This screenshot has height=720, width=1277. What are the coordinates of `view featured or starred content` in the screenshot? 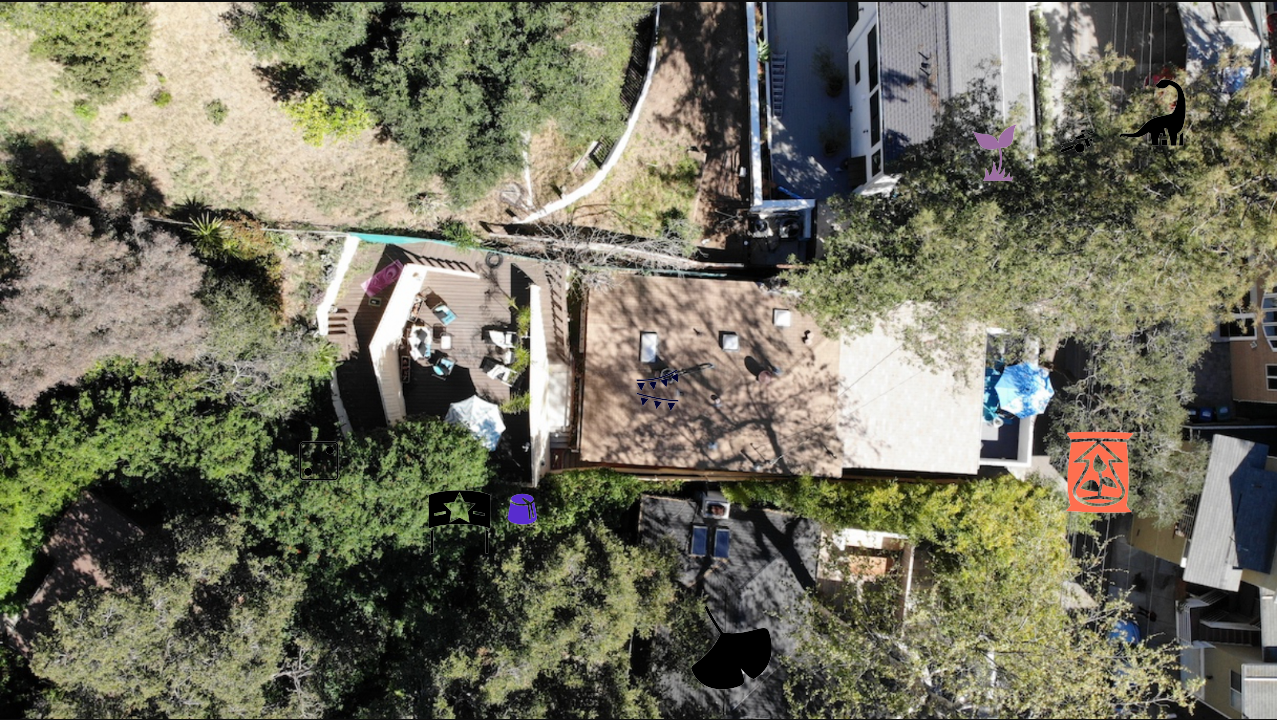 It's located at (459, 521).